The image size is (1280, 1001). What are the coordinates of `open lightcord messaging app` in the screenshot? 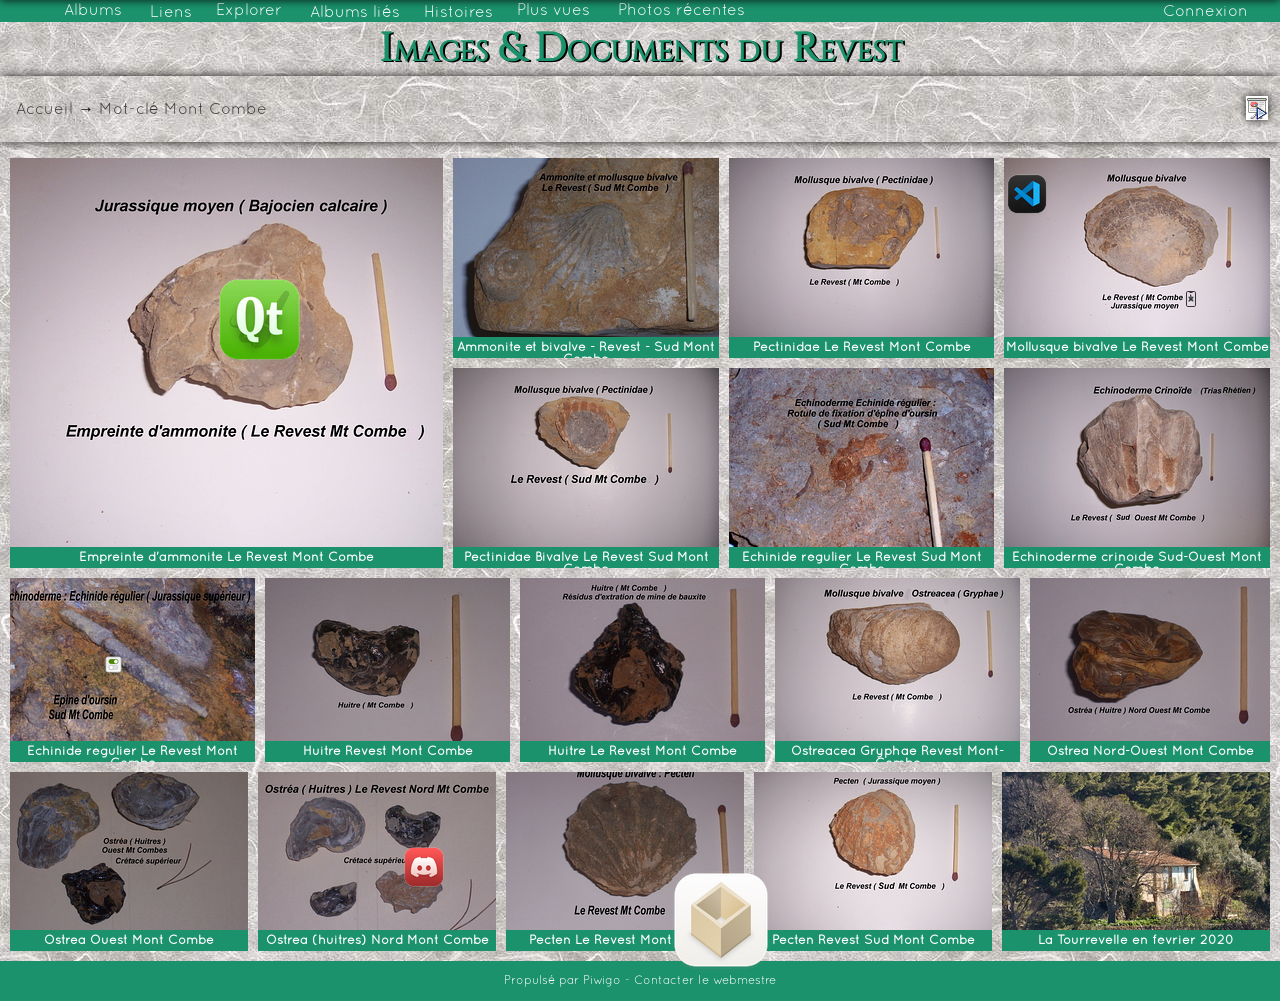 It's located at (424, 867).